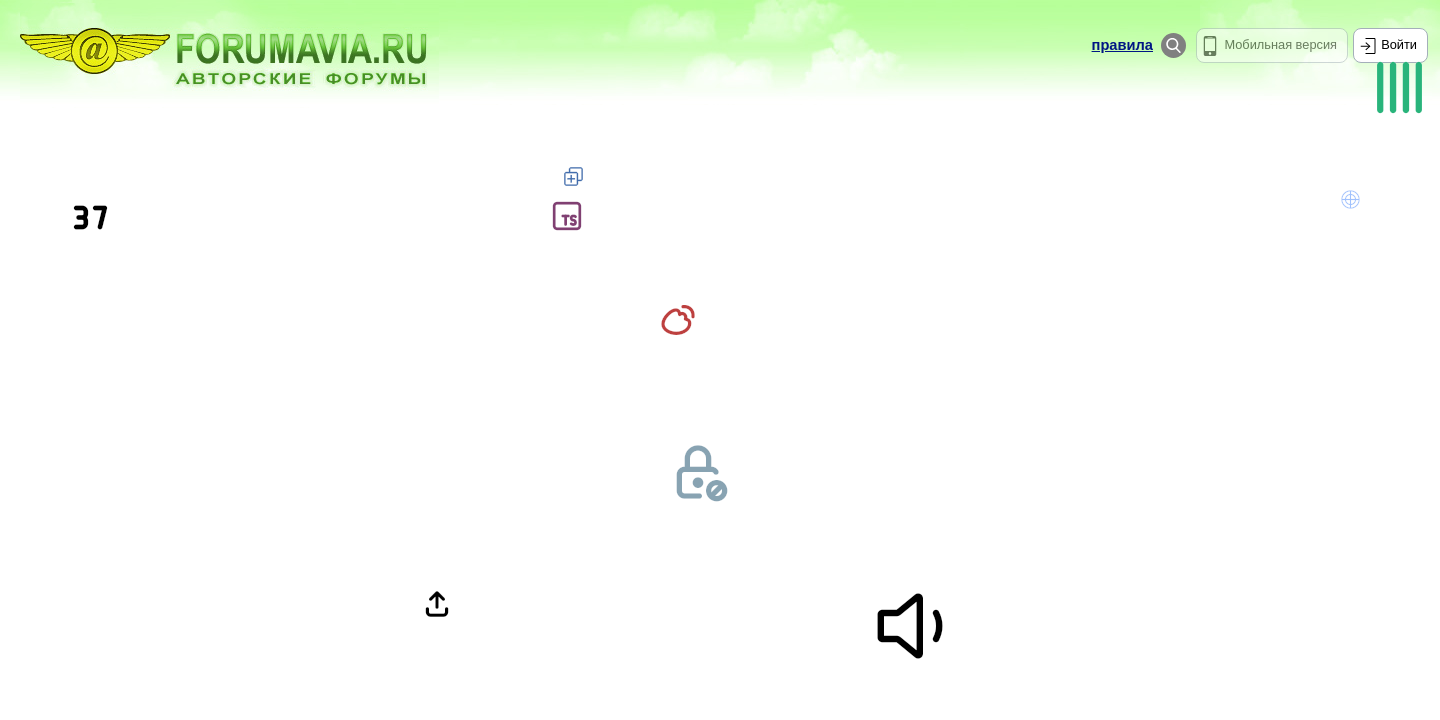 This screenshot has height=720, width=1440. I want to click on view polar chart data, so click(1350, 199).